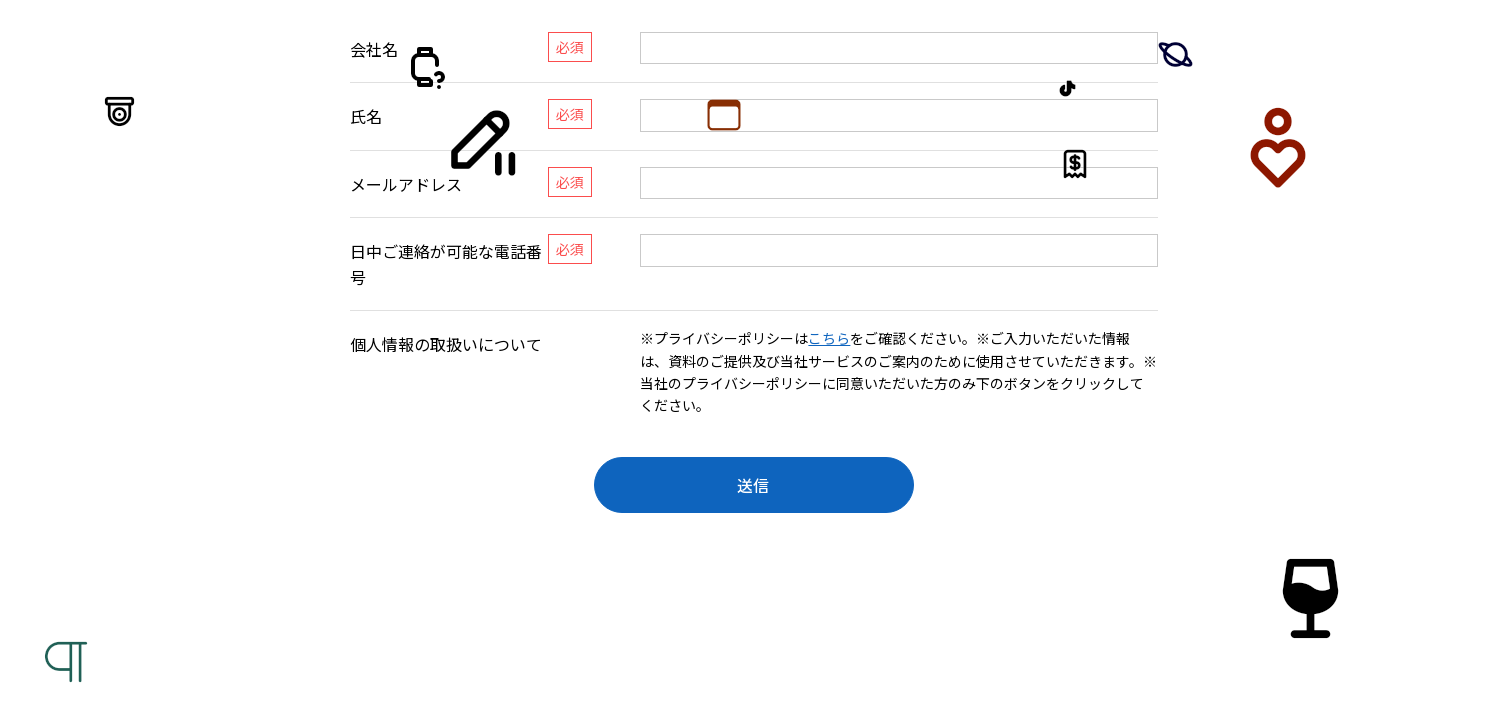  I want to click on open TikTok app, so click(1067, 88).